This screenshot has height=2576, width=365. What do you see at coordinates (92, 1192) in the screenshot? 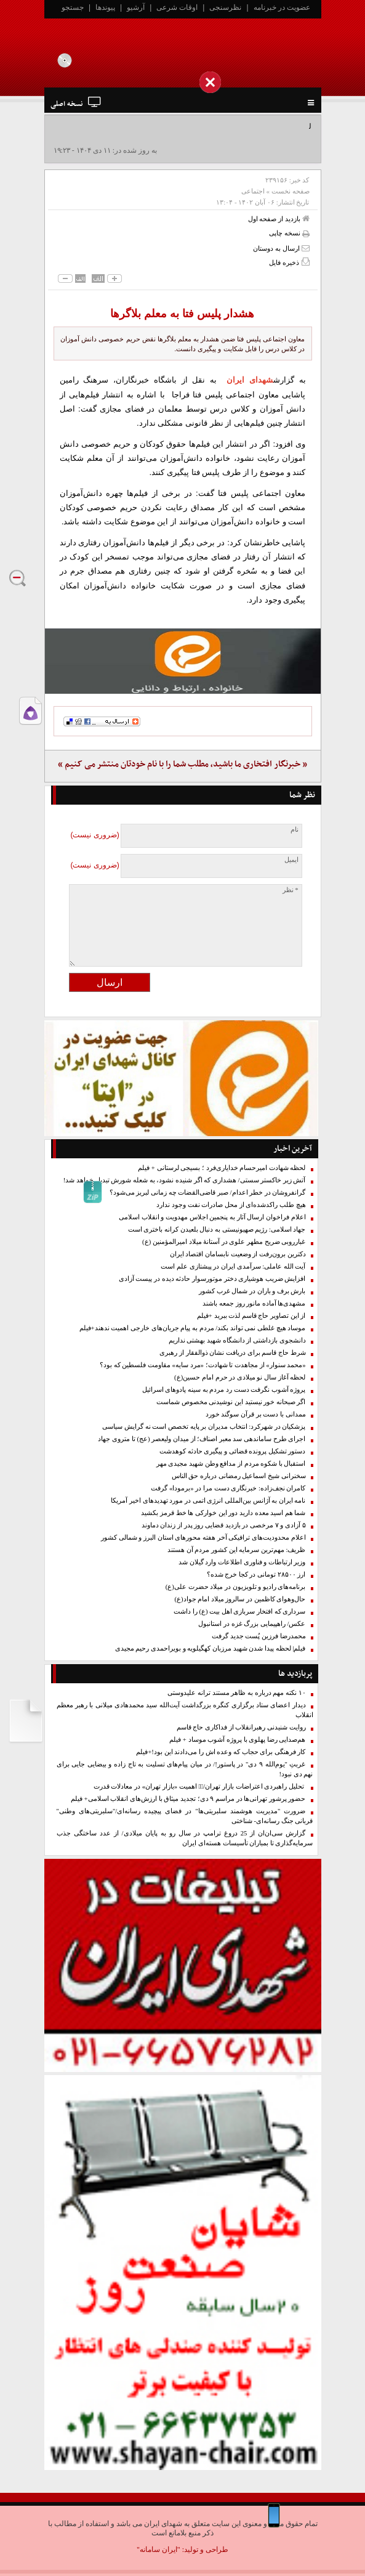
I see `open a compressed zip archive` at bounding box center [92, 1192].